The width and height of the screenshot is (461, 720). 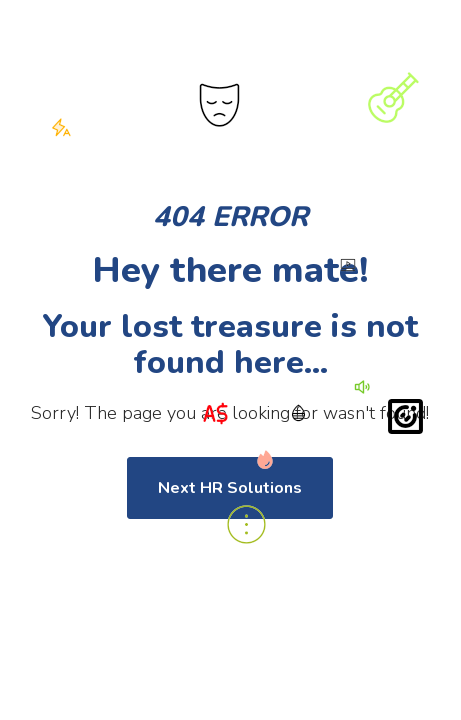 I want to click on volume is set to high, so click(x=362, y=387).